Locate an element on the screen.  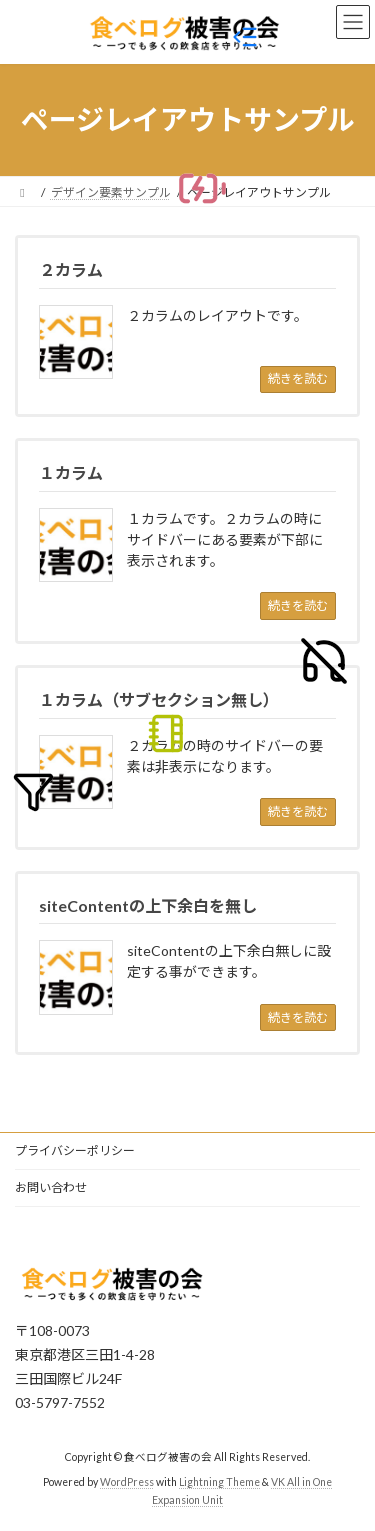
filter or sort content is located at coordinates (33, 791).